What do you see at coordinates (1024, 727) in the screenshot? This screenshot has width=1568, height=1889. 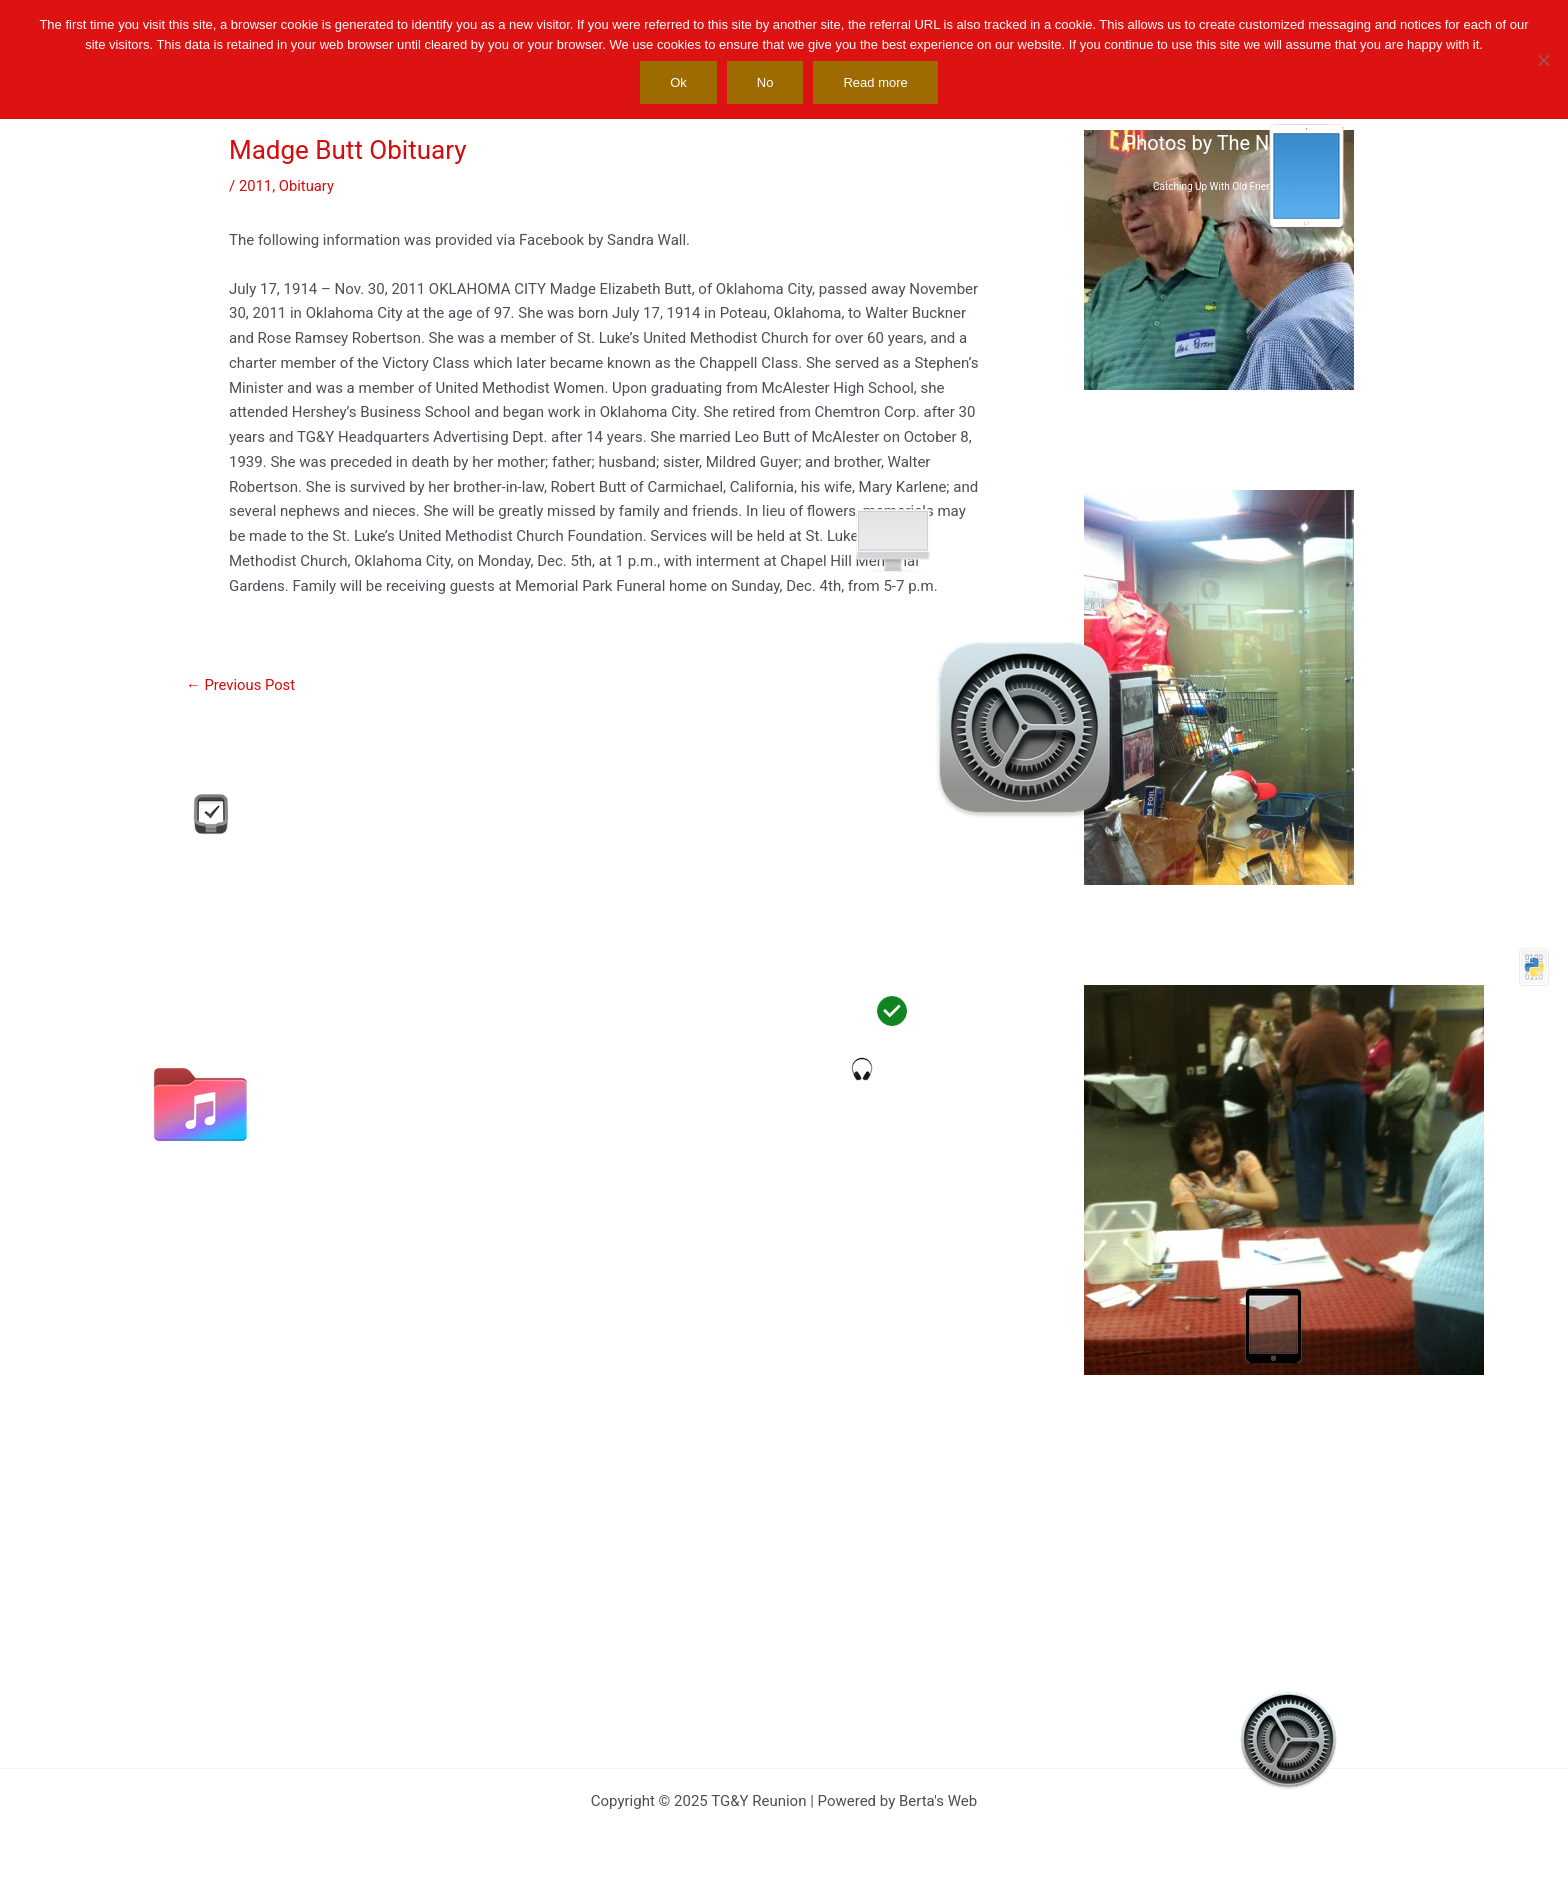 I see `open system settings or preferences` at bounding box center [1024, 727].